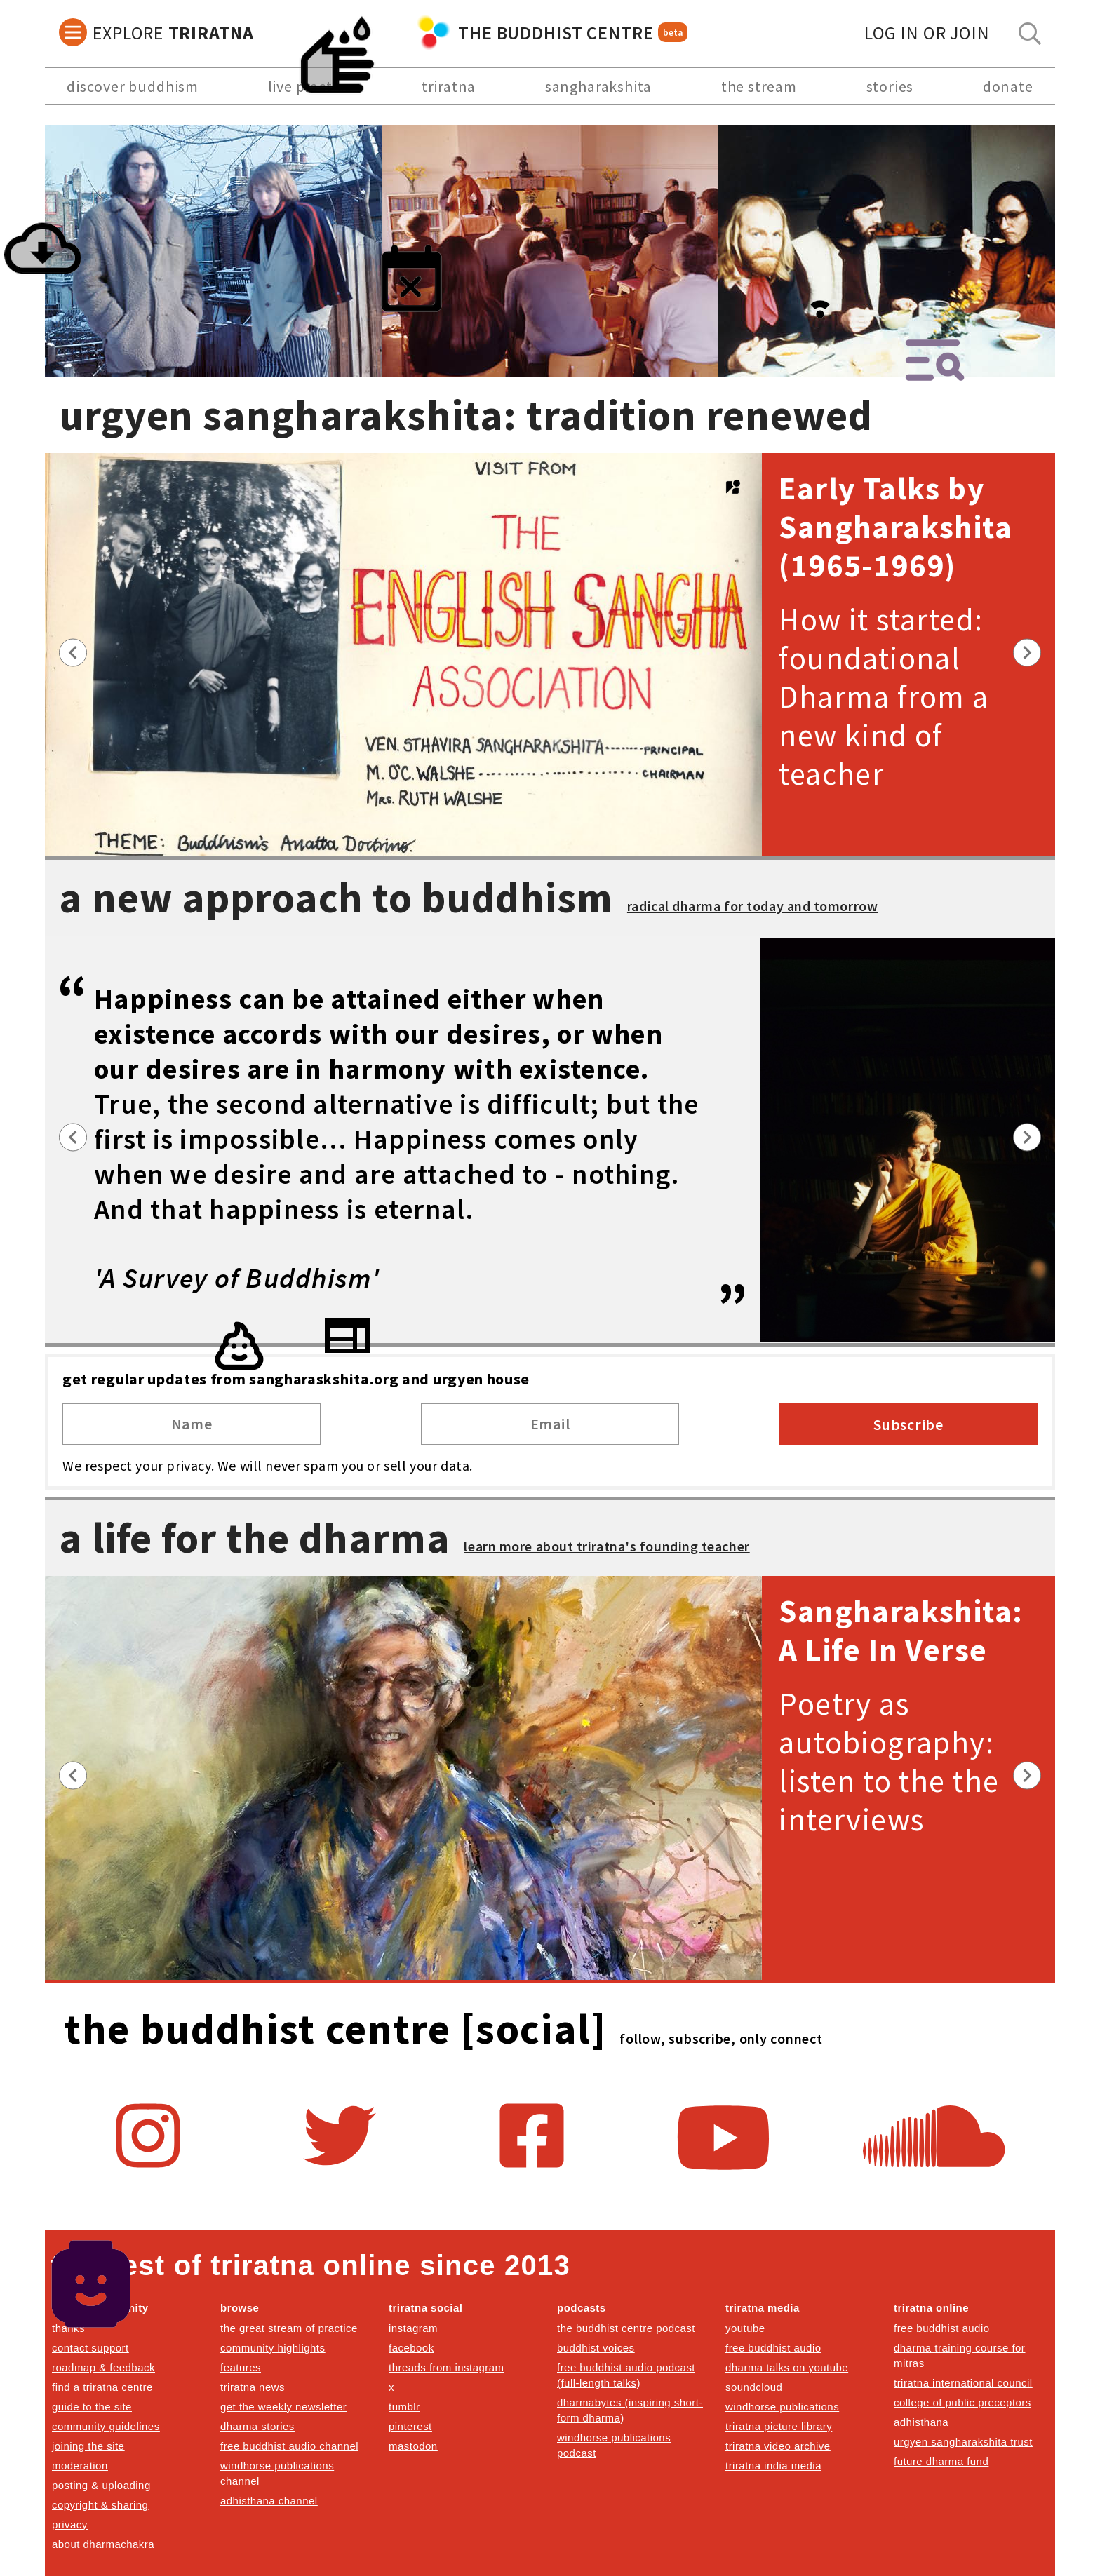 The height and width of the screenshot is (2576, 1100). What do you see at coordinates (90, 2284) in the screenshot?
I see `access building blocks or modular components` at bounding box center [90, 2284].